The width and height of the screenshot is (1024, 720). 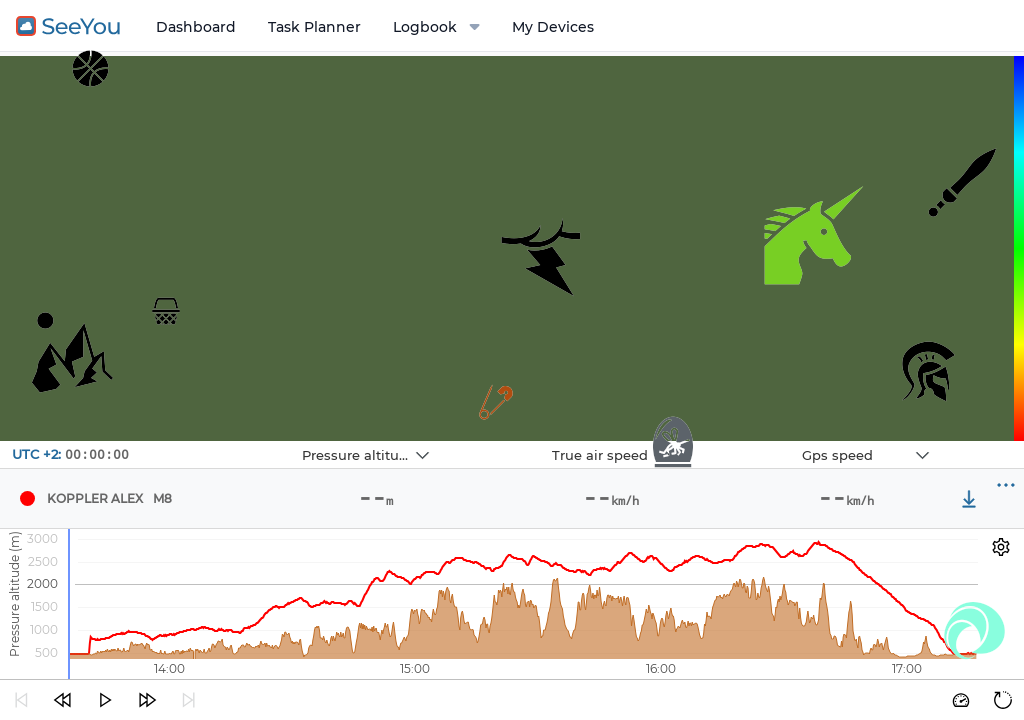 I want to click on prehistoric or fossil-themed game element, so click(x=673, y=442).